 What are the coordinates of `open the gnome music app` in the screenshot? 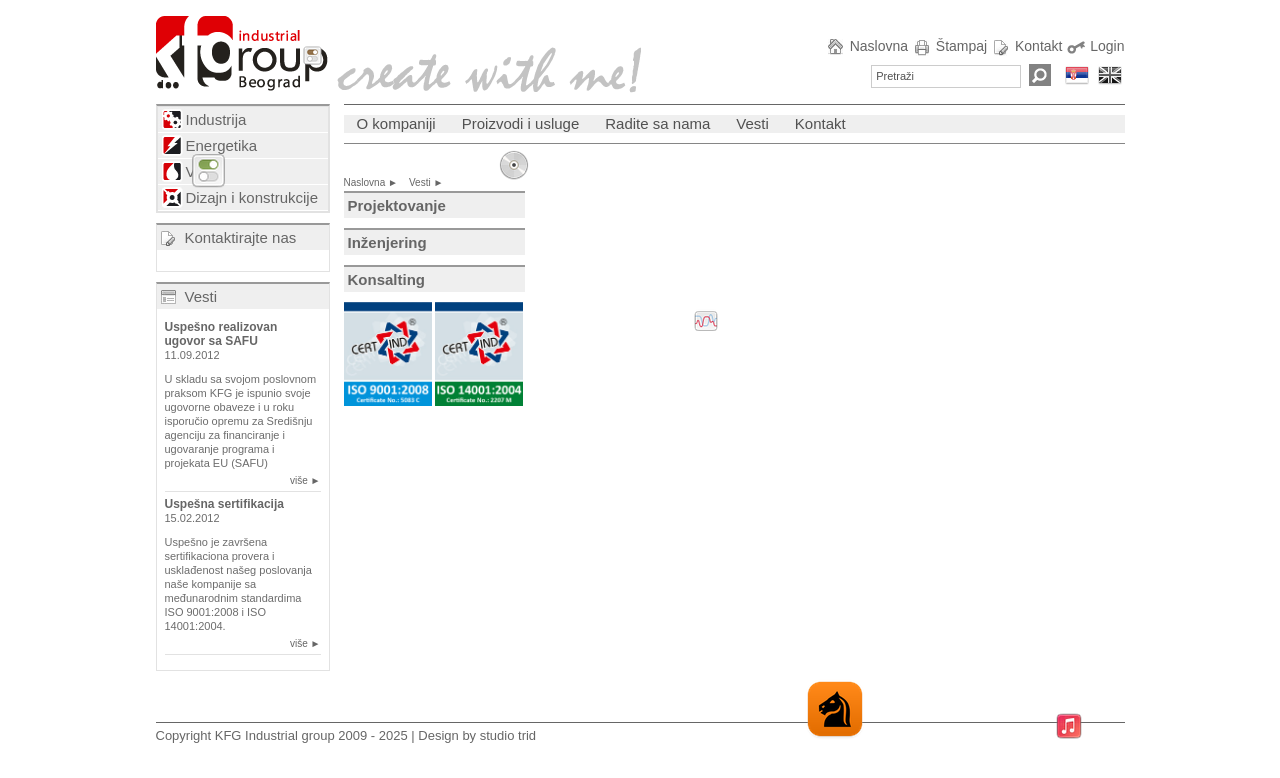 It's located at (1069, 726).